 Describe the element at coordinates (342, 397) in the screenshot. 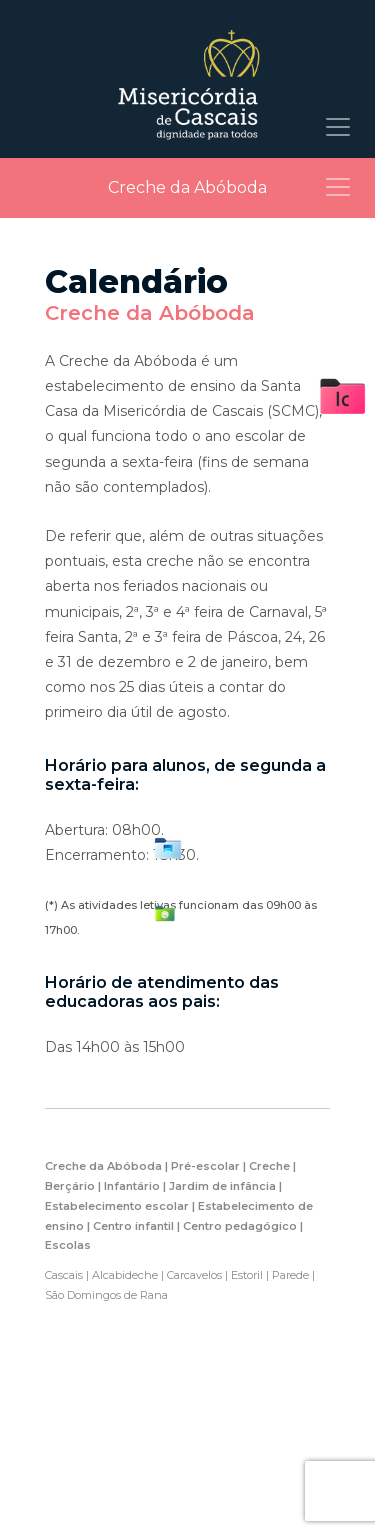

I see `open folder containing Adobe InCopy files` at that location.